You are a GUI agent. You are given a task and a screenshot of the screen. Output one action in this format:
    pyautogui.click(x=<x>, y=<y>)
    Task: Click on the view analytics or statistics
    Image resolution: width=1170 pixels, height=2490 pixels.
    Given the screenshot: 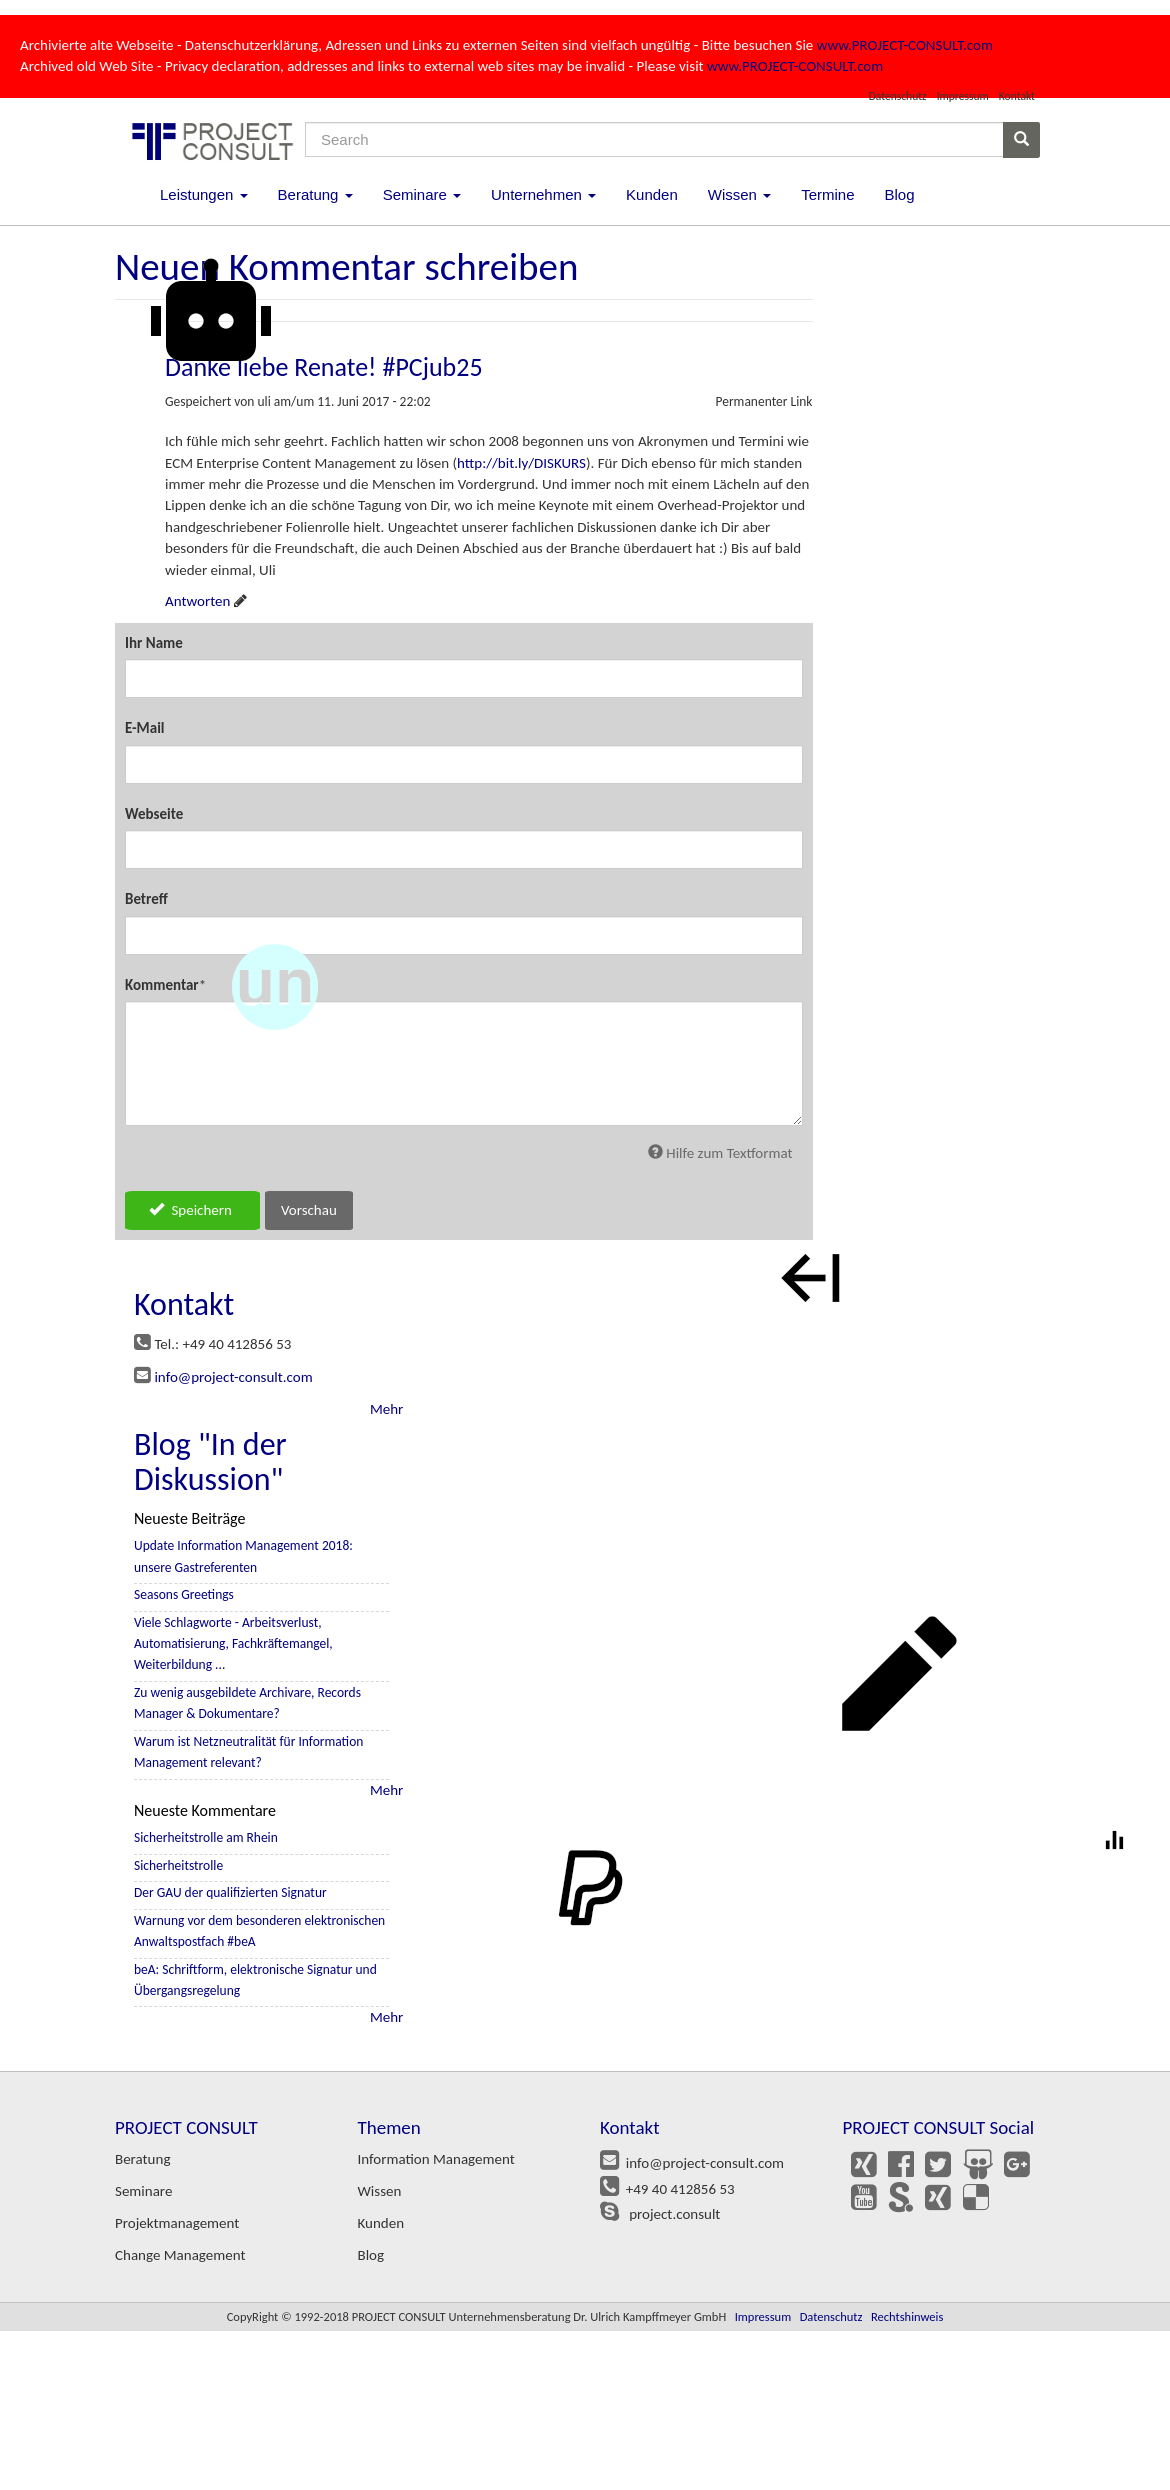 What is the action you would take?
    pyautogui.click(x=1114, y=1840)
    